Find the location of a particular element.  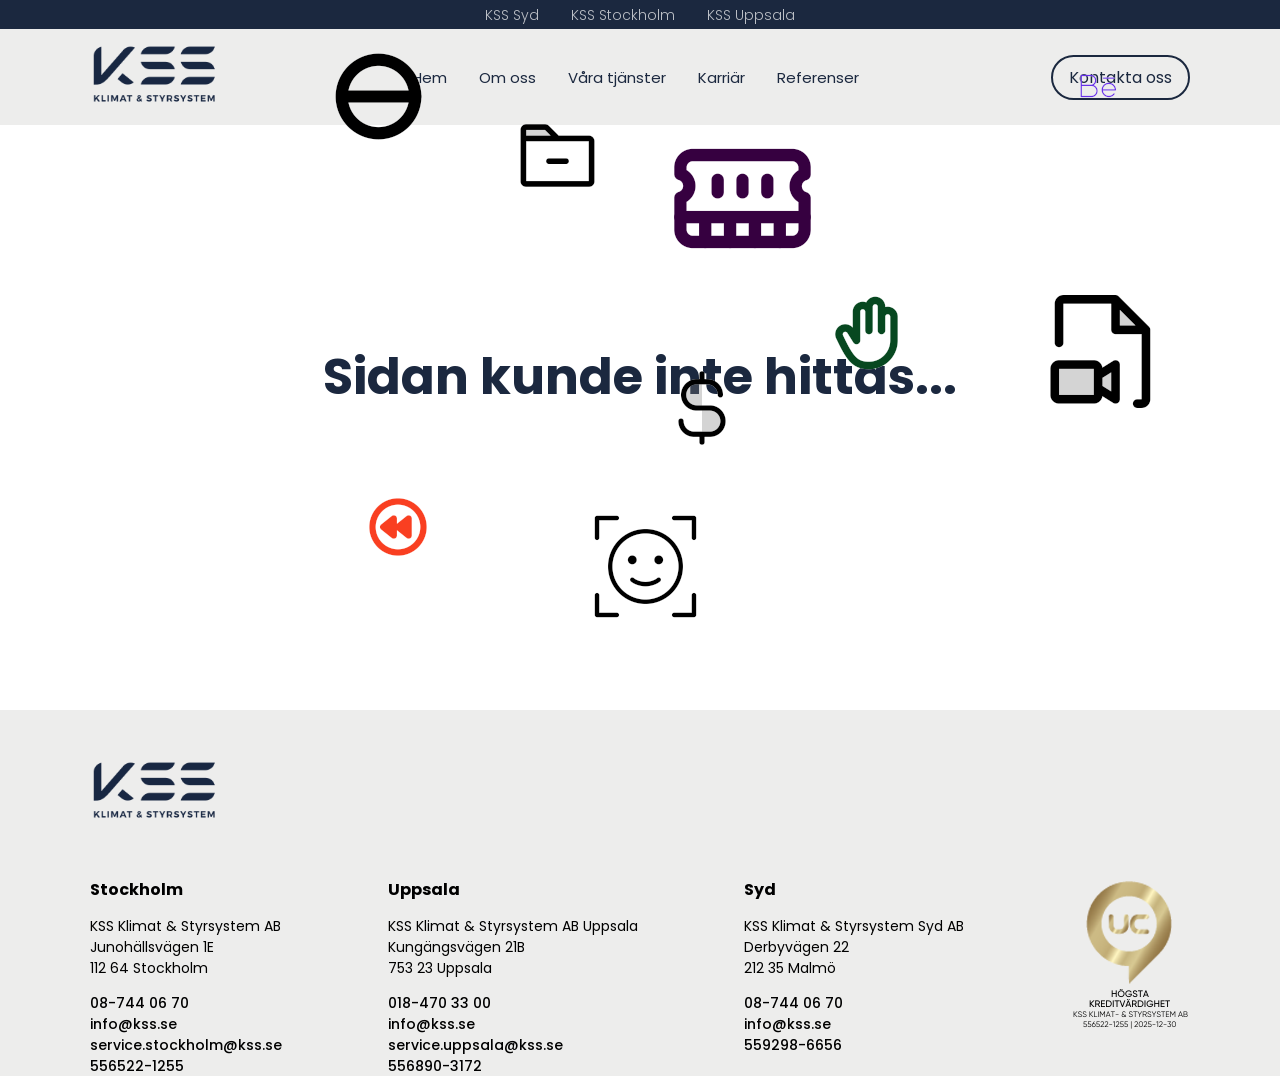

select agender identity option is located at coordinates (378, 96).